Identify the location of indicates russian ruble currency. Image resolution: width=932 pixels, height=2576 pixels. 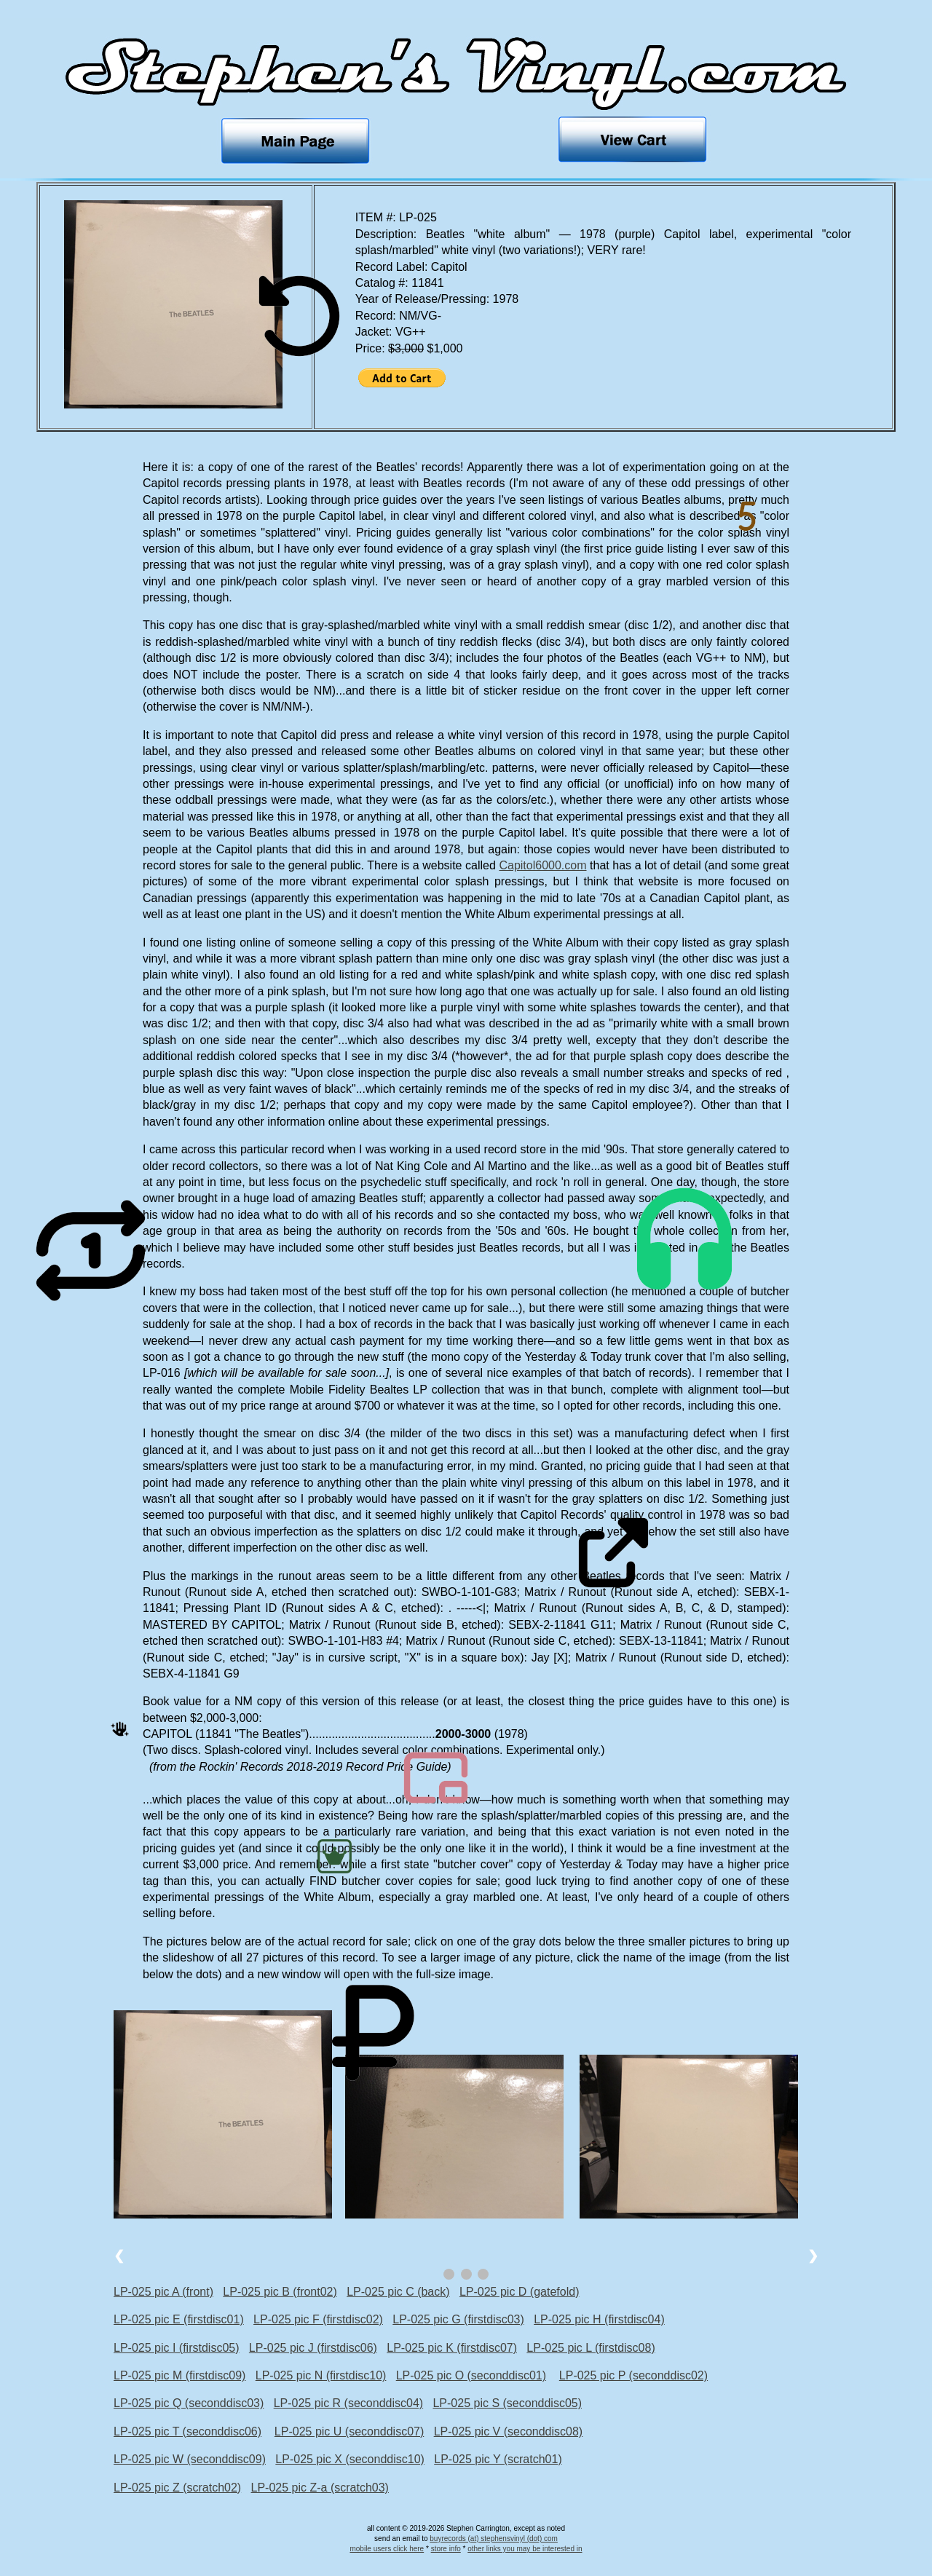
(376, 2033).